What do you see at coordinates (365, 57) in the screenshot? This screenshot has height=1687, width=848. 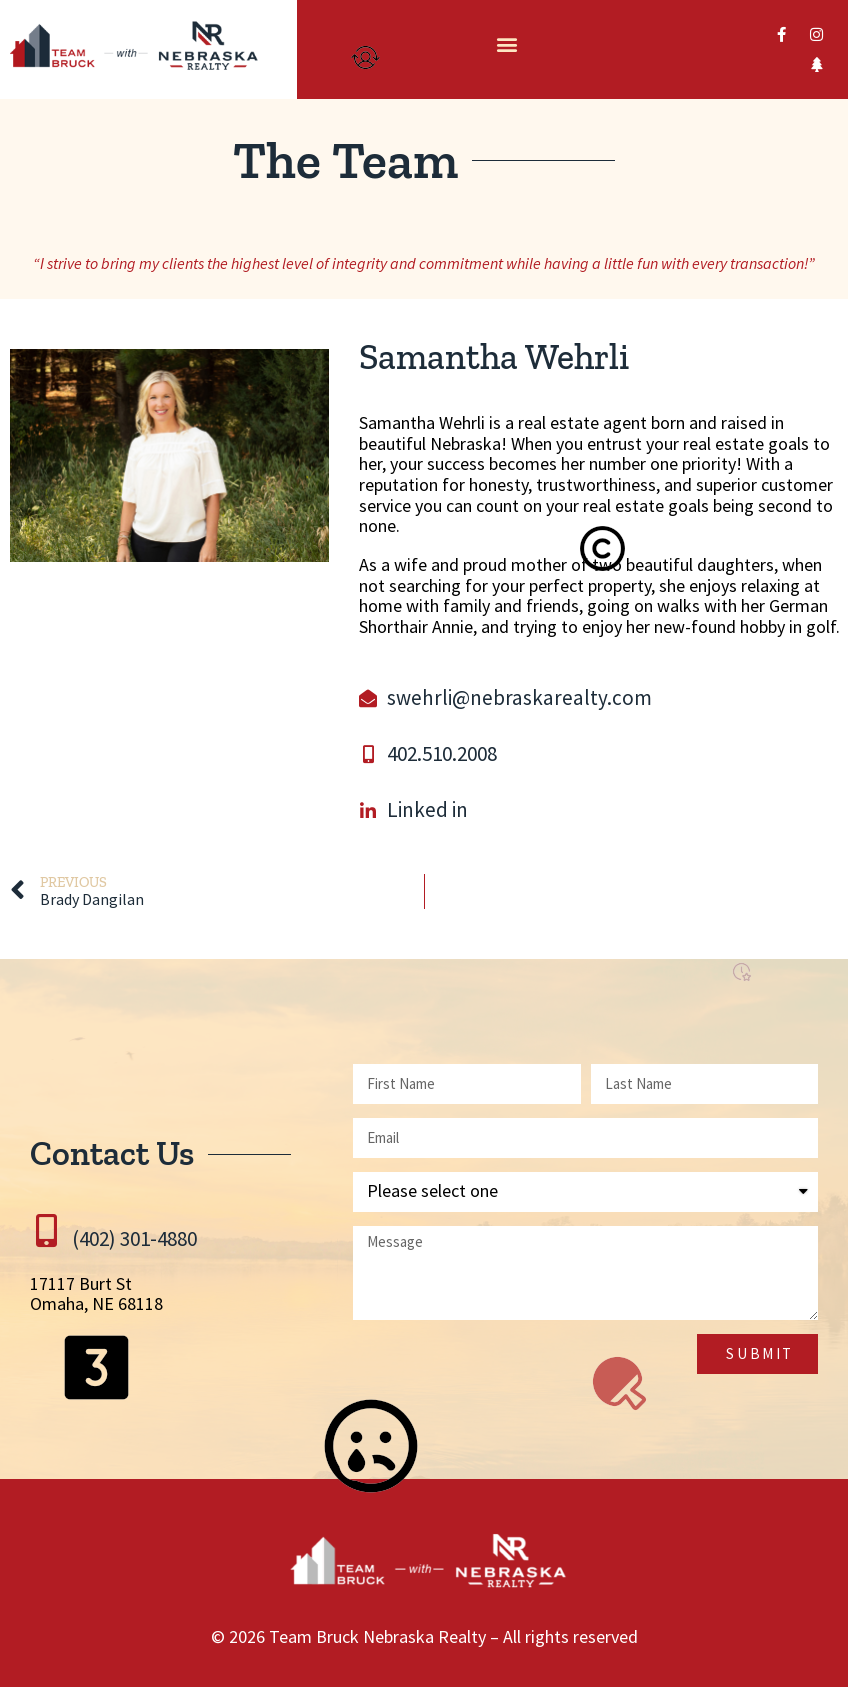 I see `switch between user accounts` at bounding box center [365, 57].